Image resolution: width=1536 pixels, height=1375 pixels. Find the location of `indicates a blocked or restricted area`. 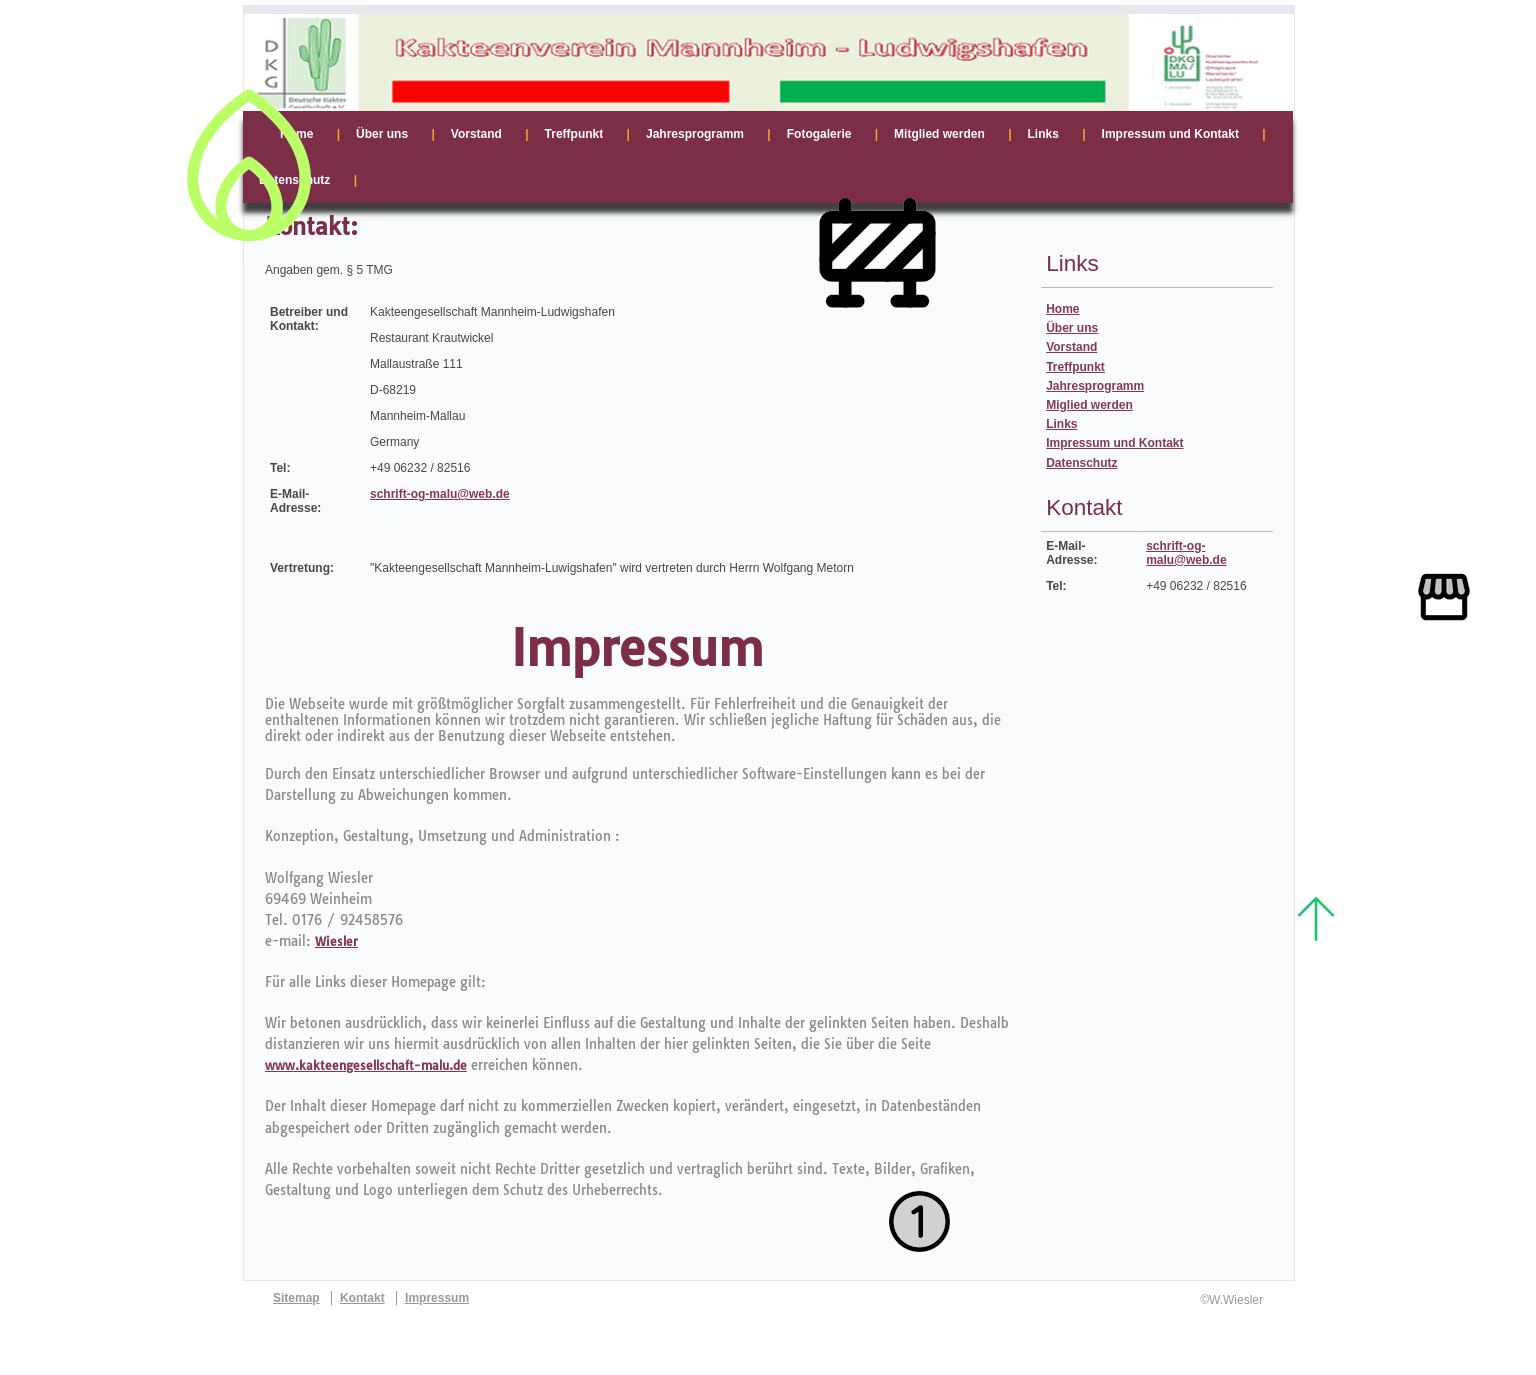

indicates a blocked or restricted area is located at coordinates (877, 249).